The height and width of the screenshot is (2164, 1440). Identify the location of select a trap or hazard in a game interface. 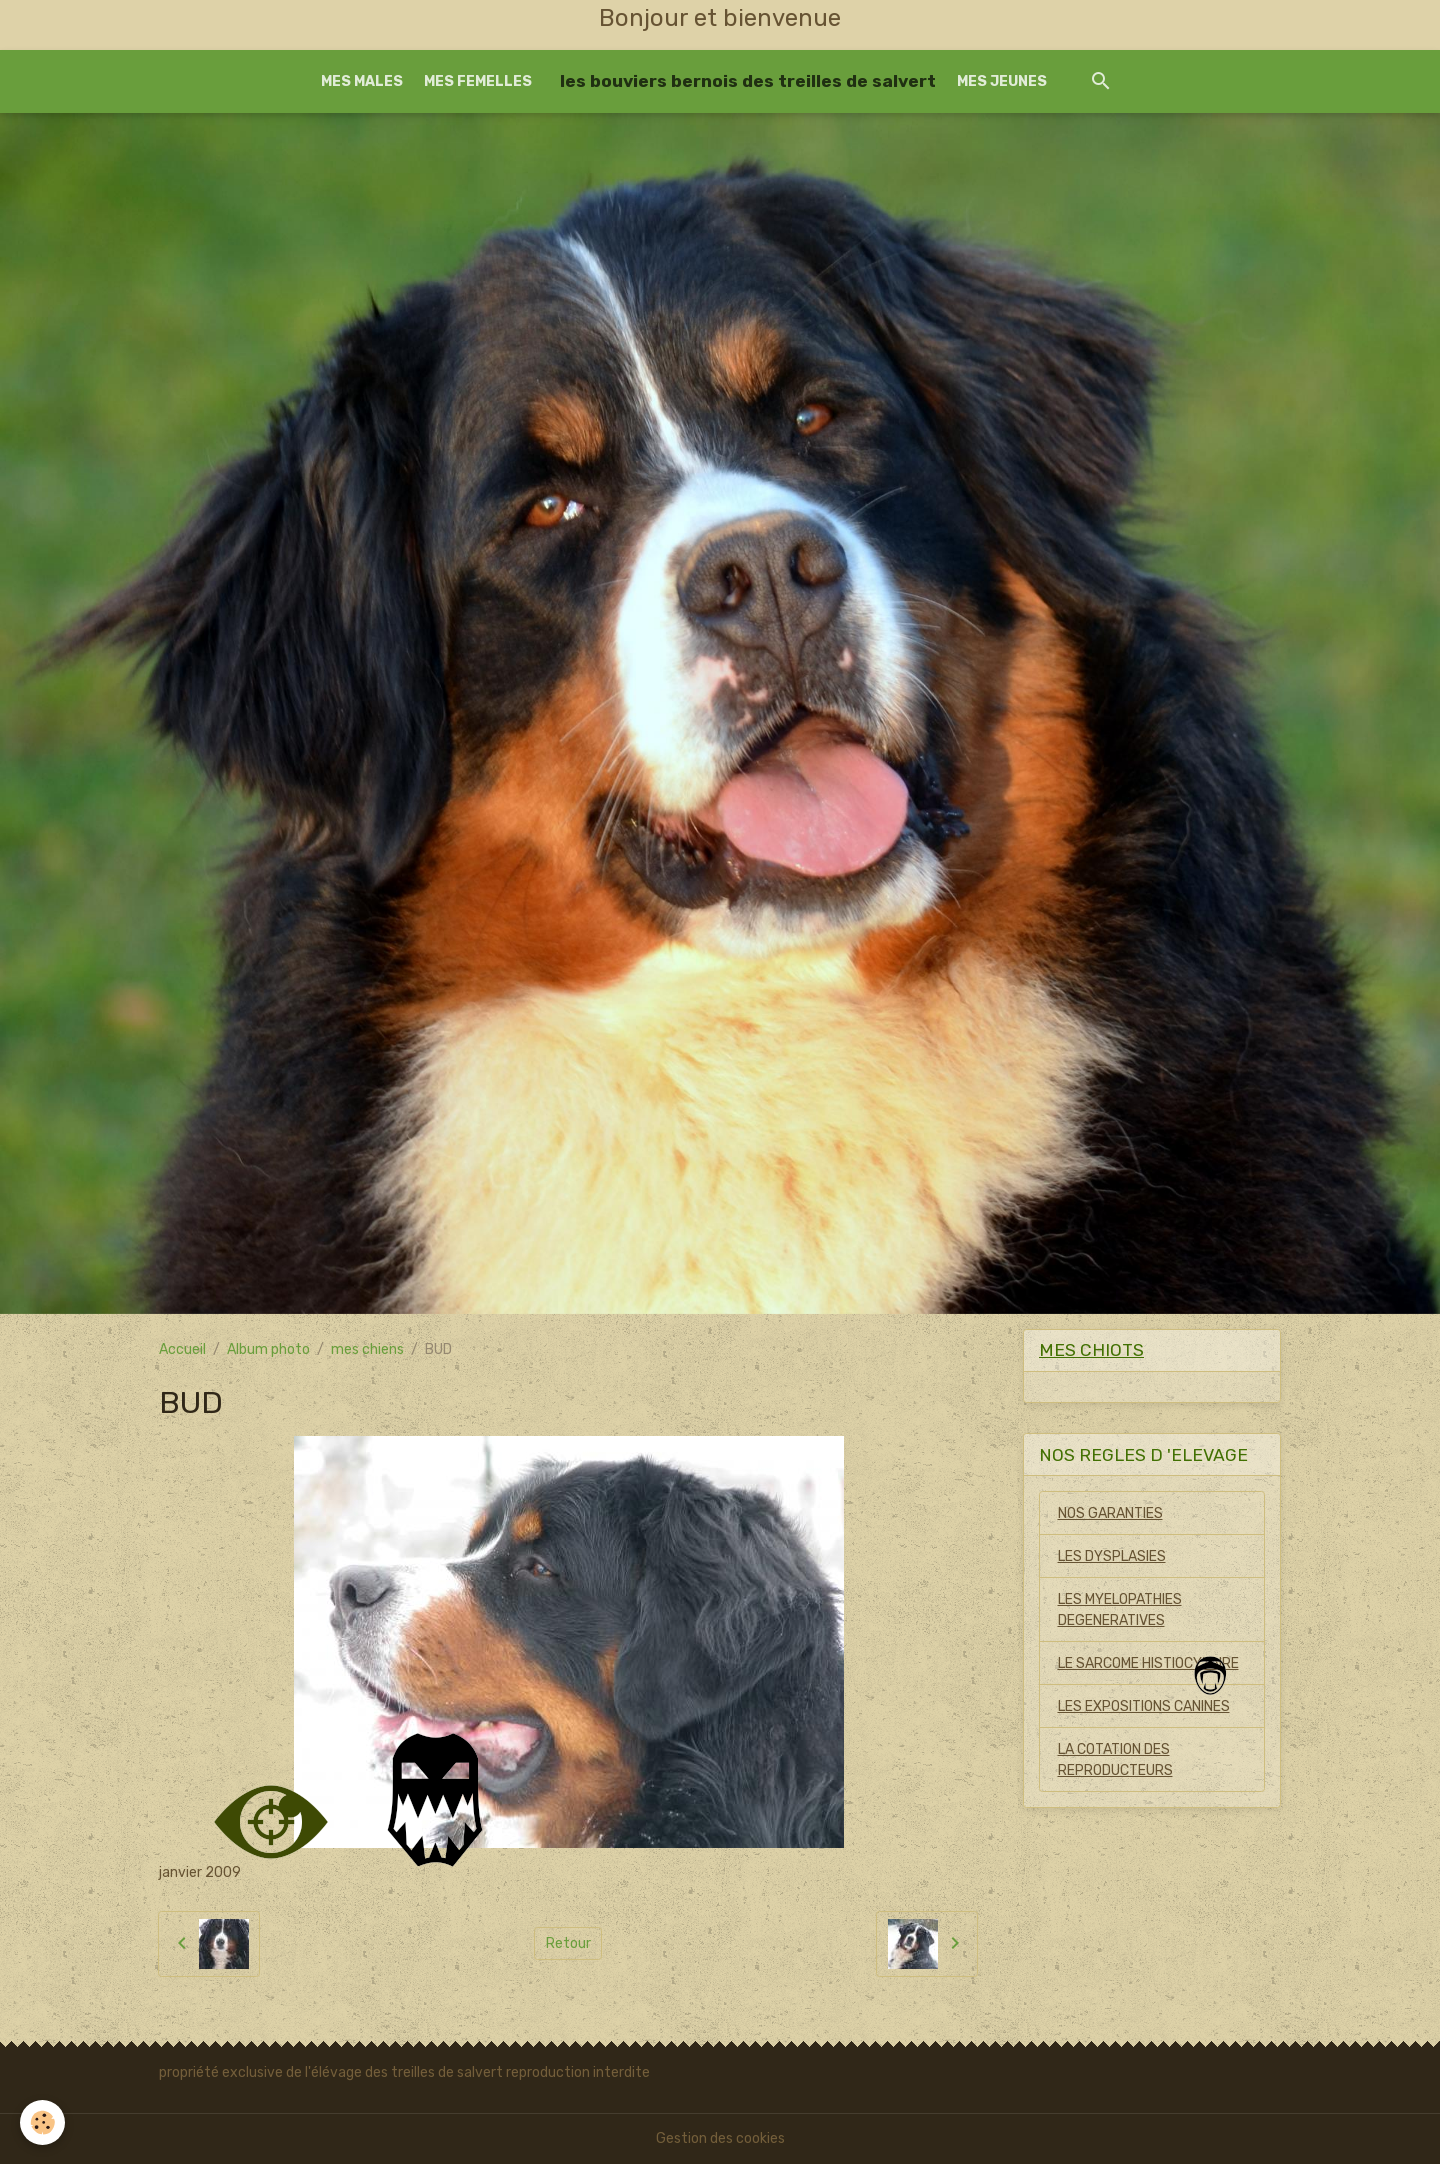
(435, 1800).